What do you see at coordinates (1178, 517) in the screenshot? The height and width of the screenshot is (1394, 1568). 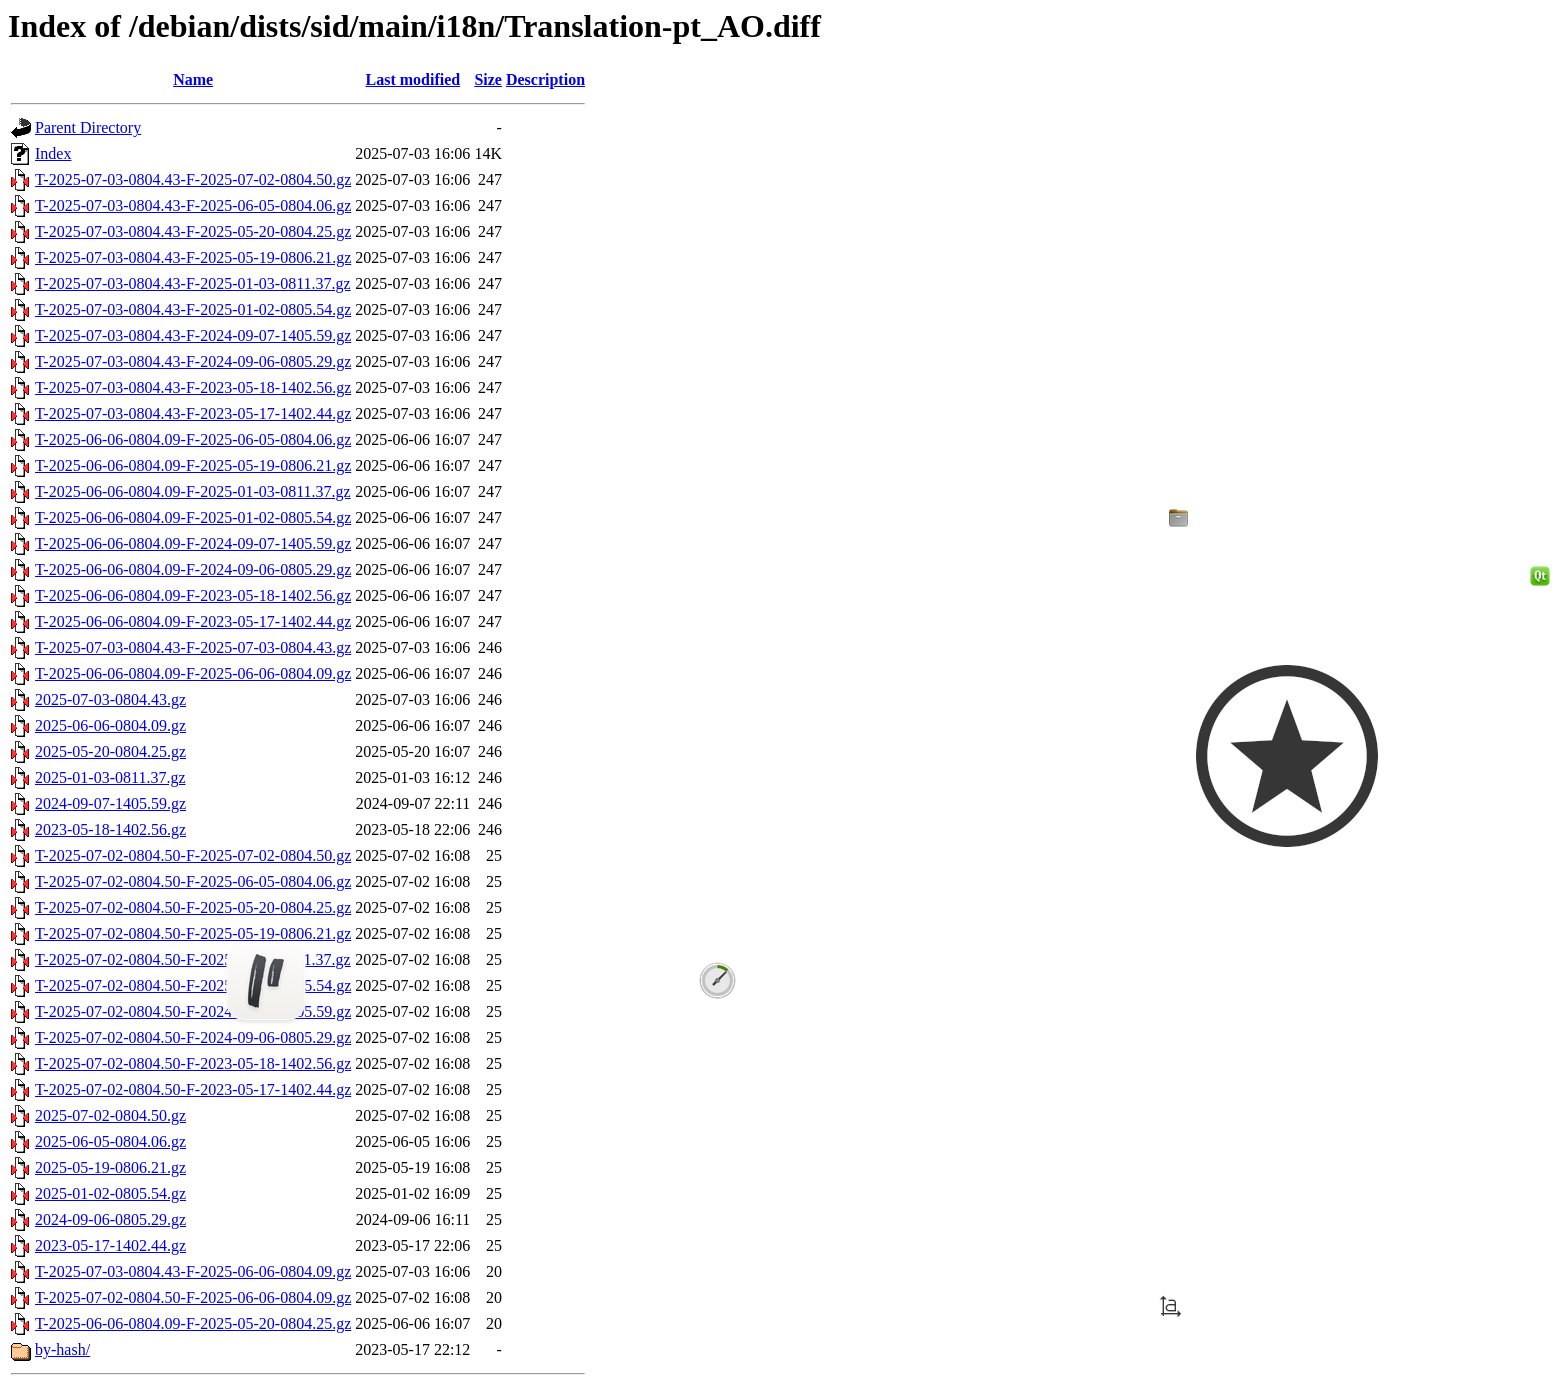 I see `open file manager application` at bounding box center [1178, 517].